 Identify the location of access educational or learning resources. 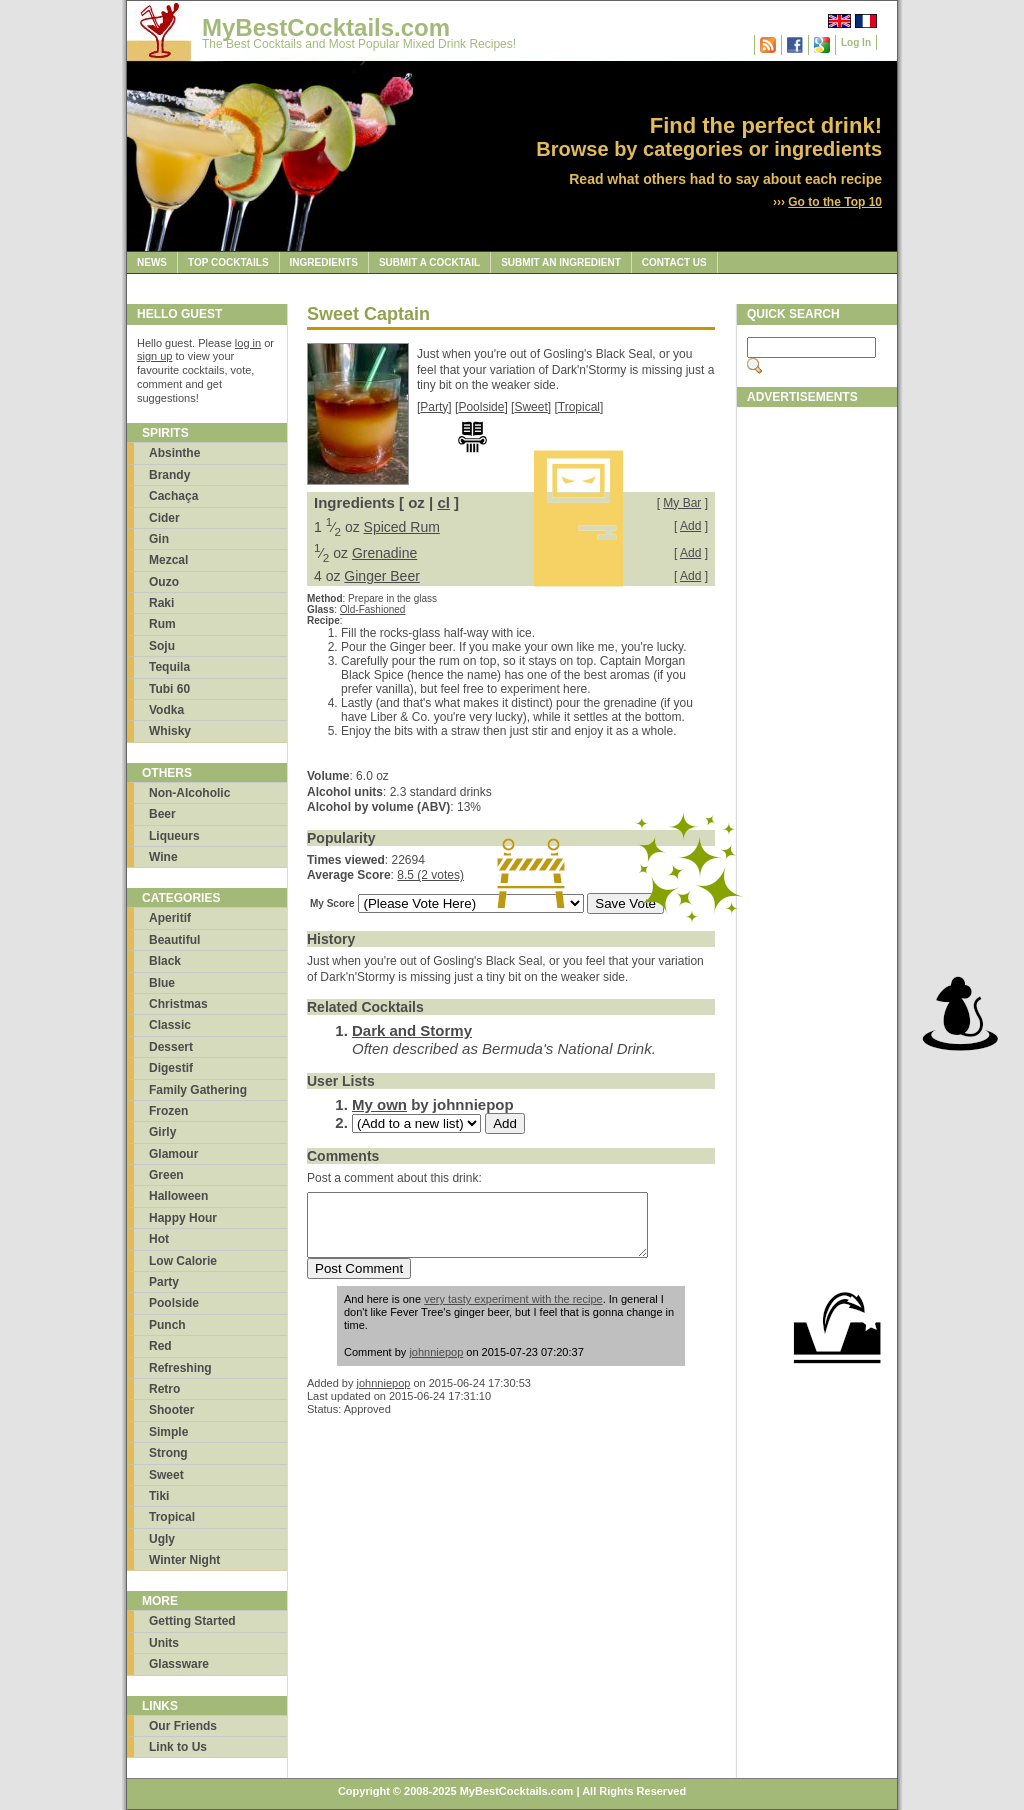
(472, 436).